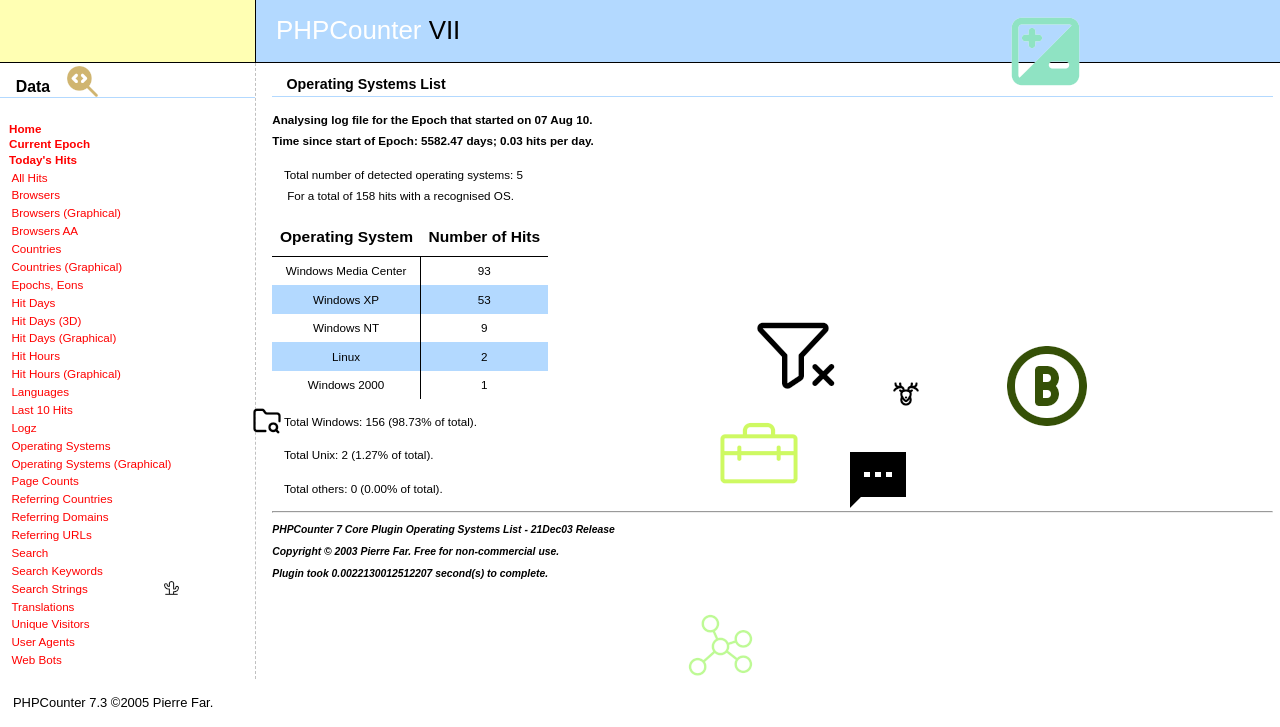 The height and width of the screenshot is (727, 1280). Describe the element at coordinates (1047, 386) in the screenshot. I see `indicates item or option labeled "B"` at that location.